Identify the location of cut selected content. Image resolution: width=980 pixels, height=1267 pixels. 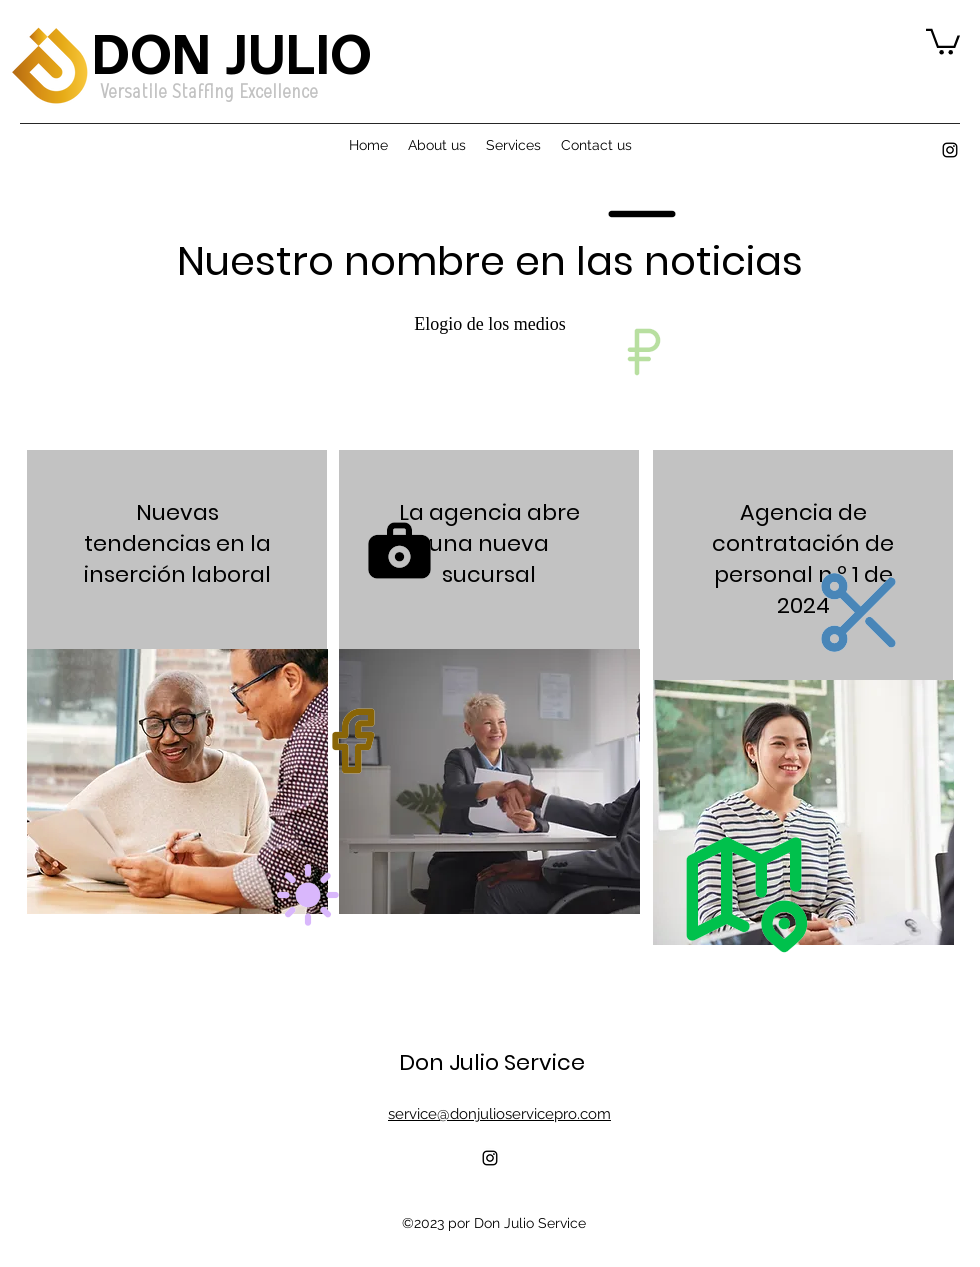
(858, 612).